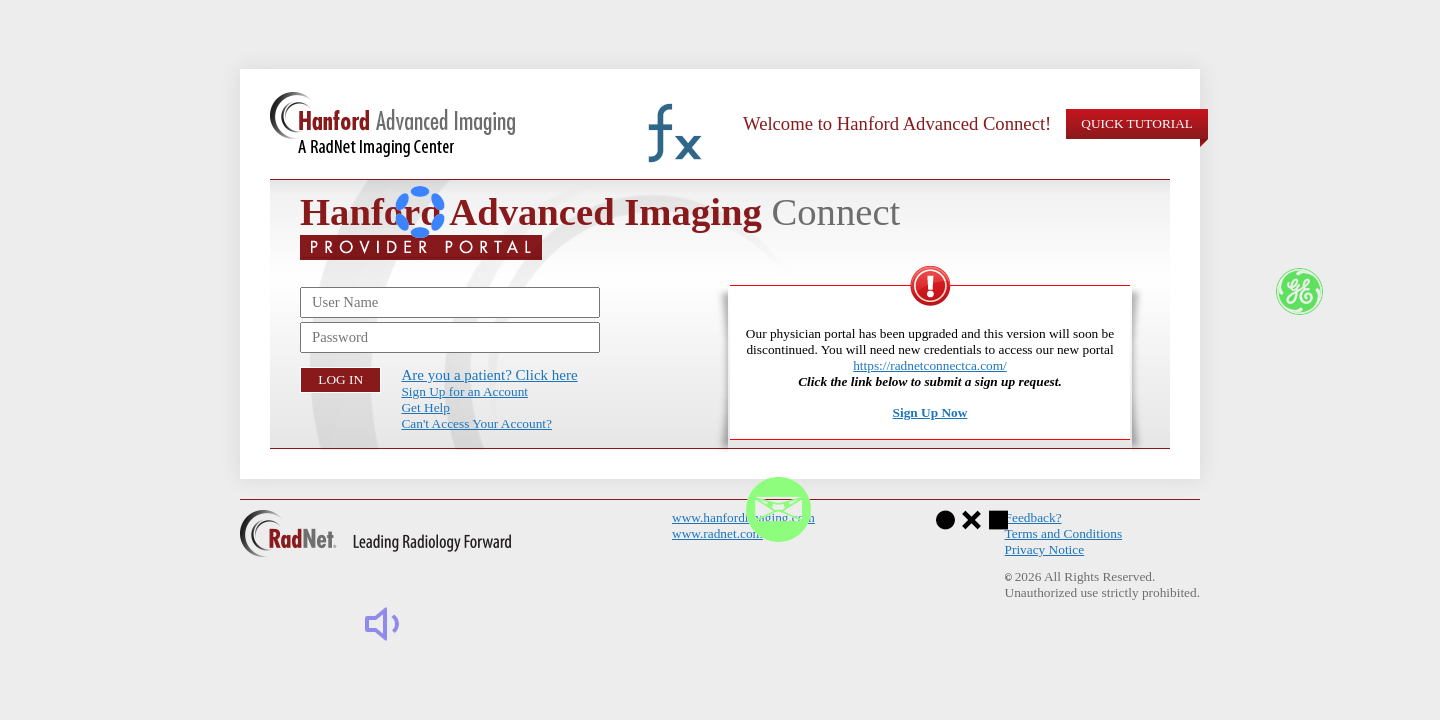 Image resolution: width=1440 pixels, height=720 pixels. What do you see at coordinates (675, 133) in the screenshot?
I see `insert a mathematical formula or equation` at bounding box center [675, 133].